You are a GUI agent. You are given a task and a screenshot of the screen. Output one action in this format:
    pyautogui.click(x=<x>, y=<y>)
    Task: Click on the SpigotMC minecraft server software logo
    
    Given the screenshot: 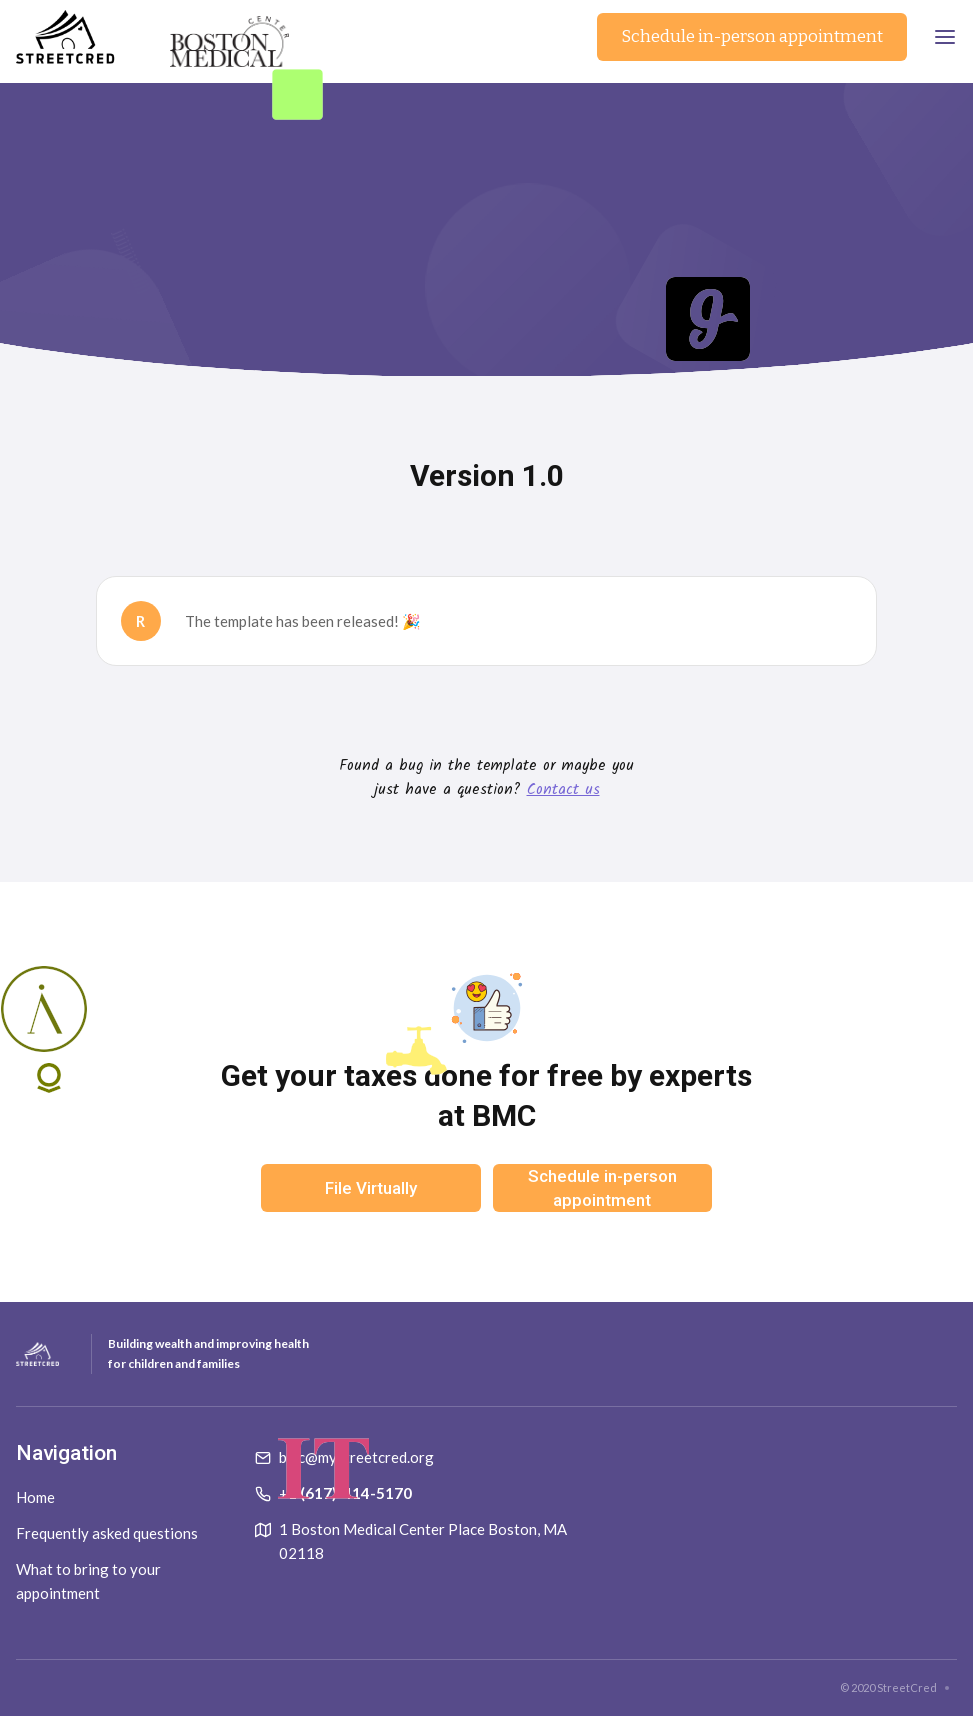 What is the action you would take?
    pyautogui.click(x=416, y=1050)
    